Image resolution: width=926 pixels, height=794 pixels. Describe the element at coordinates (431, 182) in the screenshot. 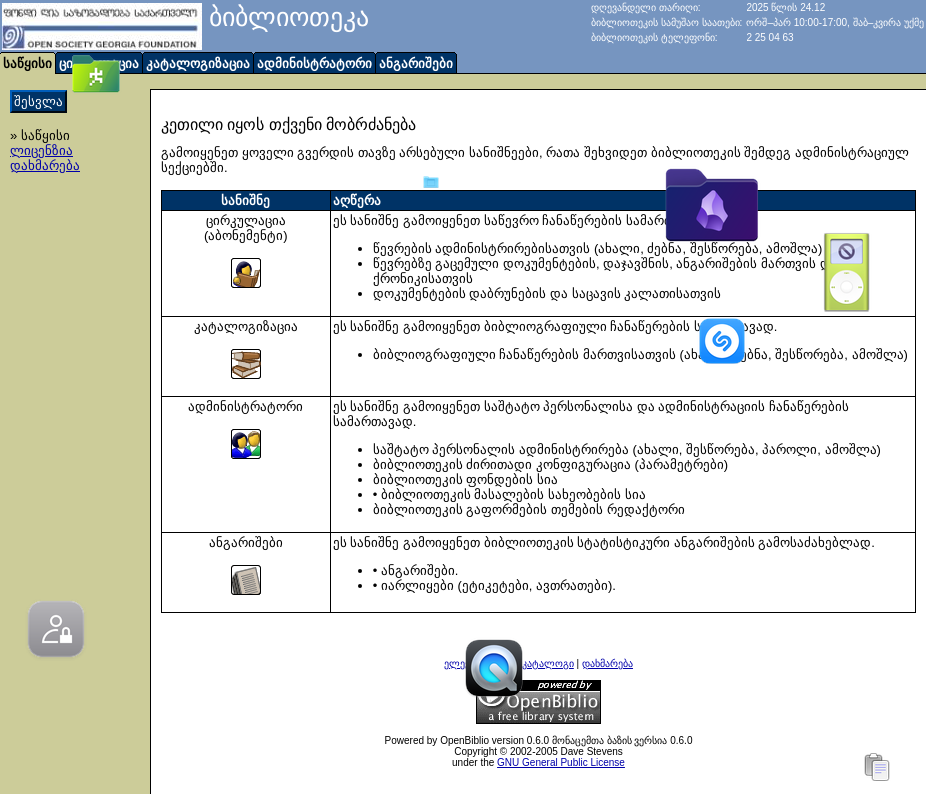

I see `open the desktop folder` at that location.